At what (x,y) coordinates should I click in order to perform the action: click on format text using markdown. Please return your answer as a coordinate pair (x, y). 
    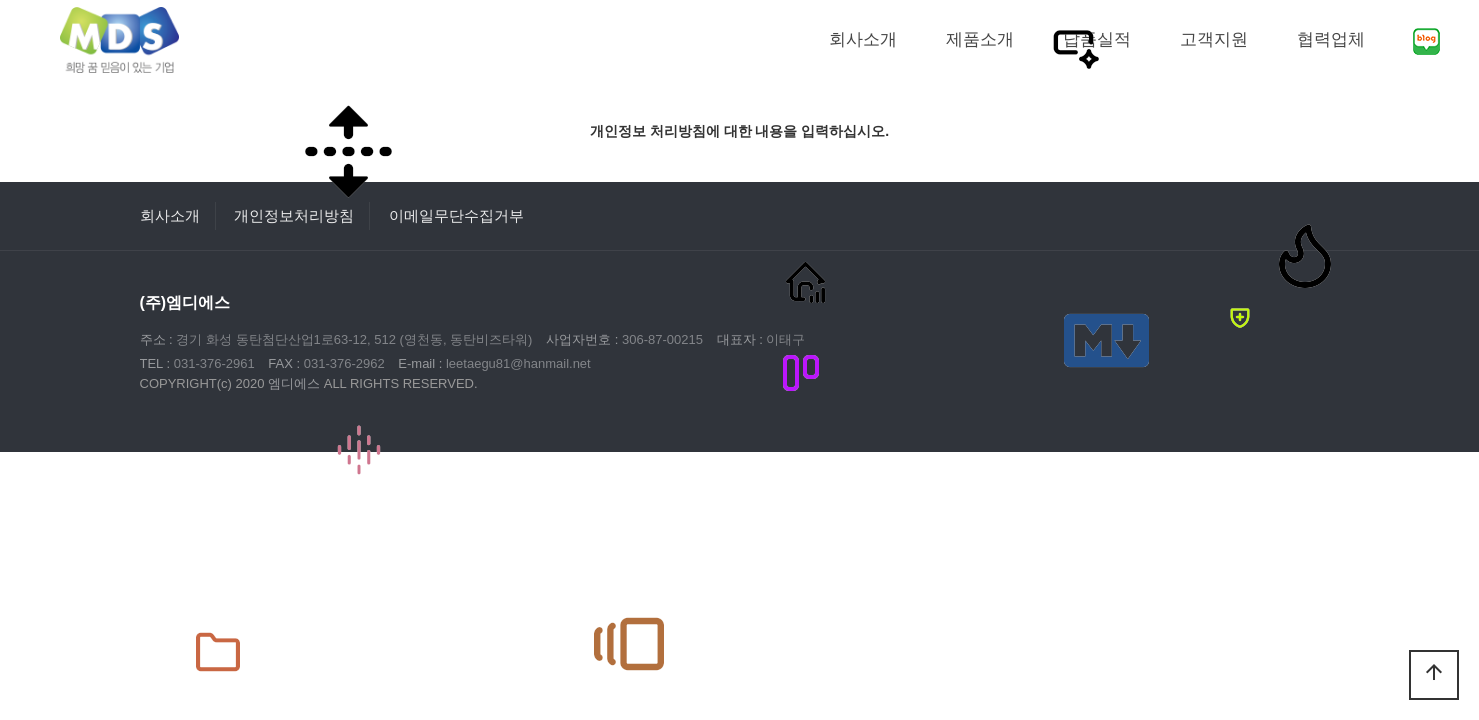
    Looking at the image, I should click on (1106, 340).